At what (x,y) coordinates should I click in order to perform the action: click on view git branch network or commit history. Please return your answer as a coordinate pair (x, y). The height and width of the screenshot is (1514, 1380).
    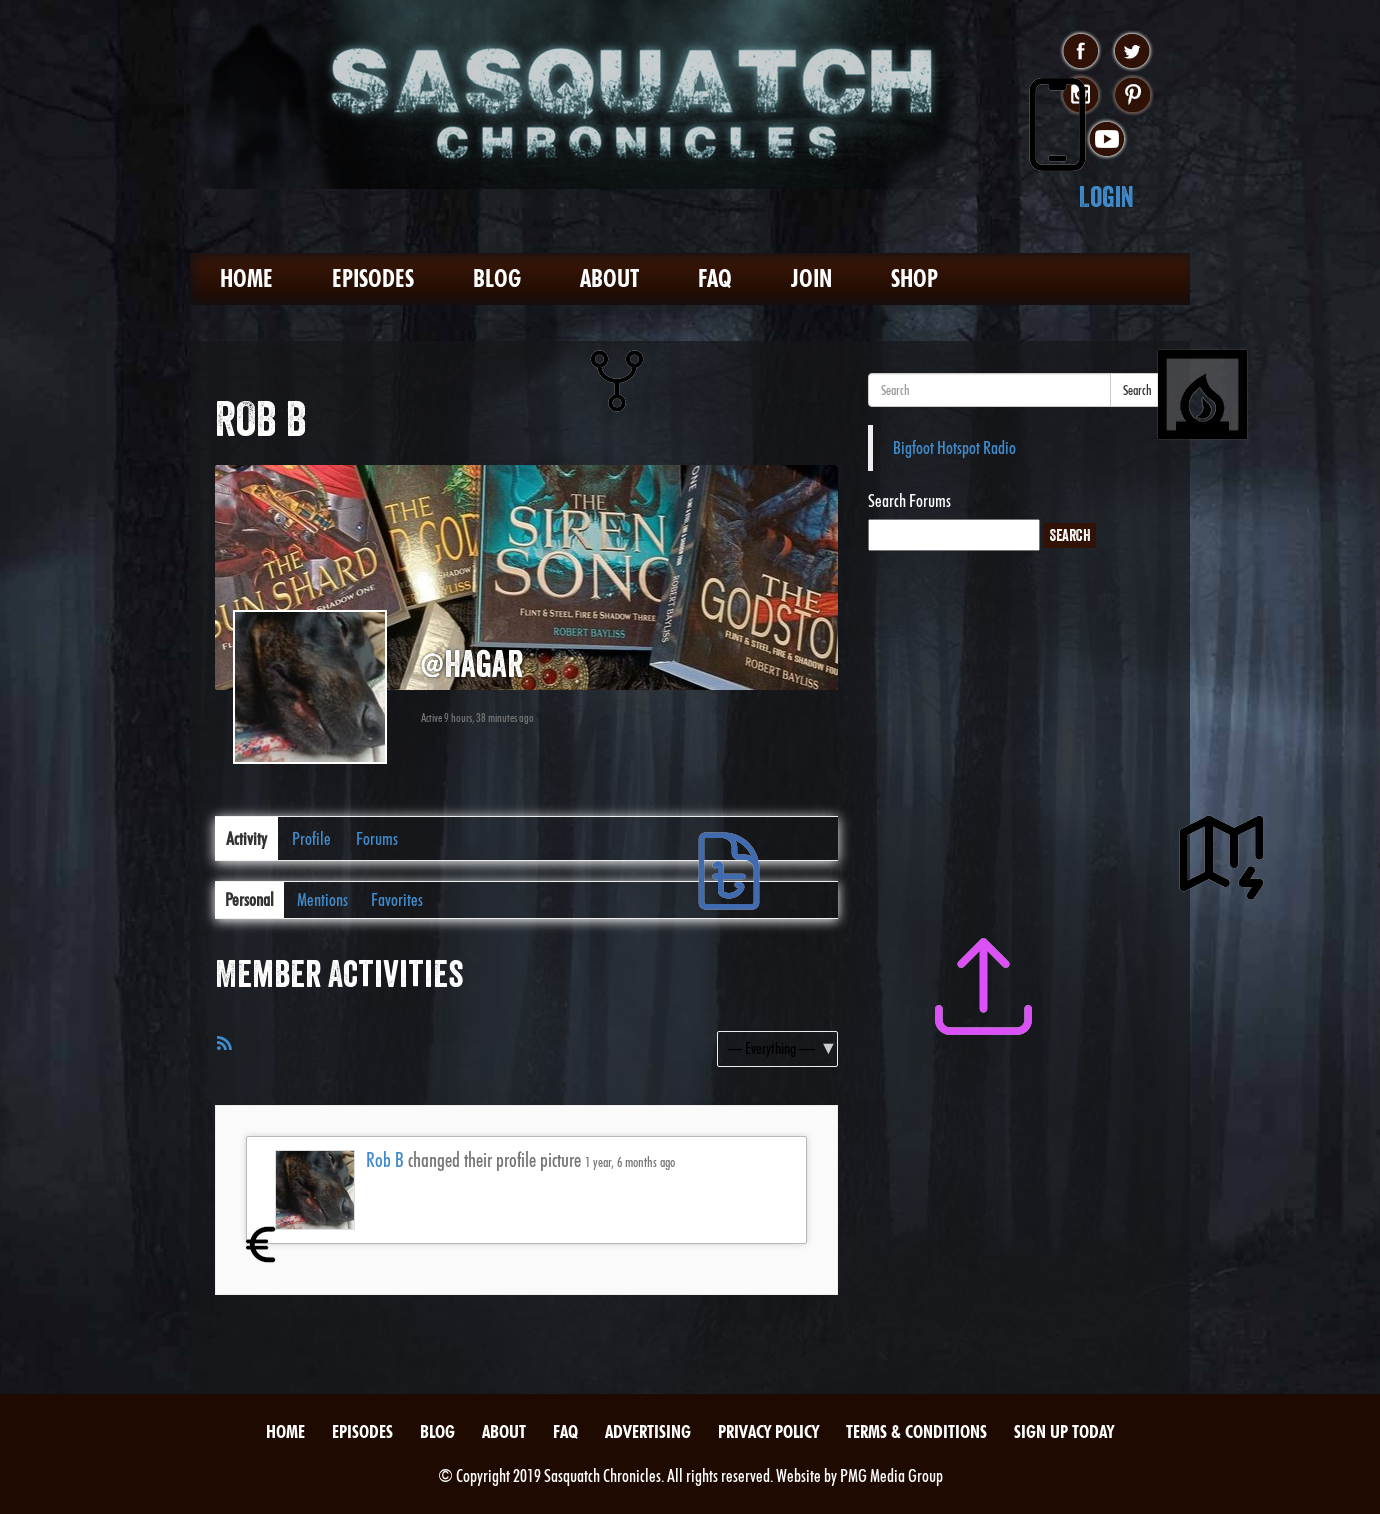
    Looking at the image, I should click on (617, 381).